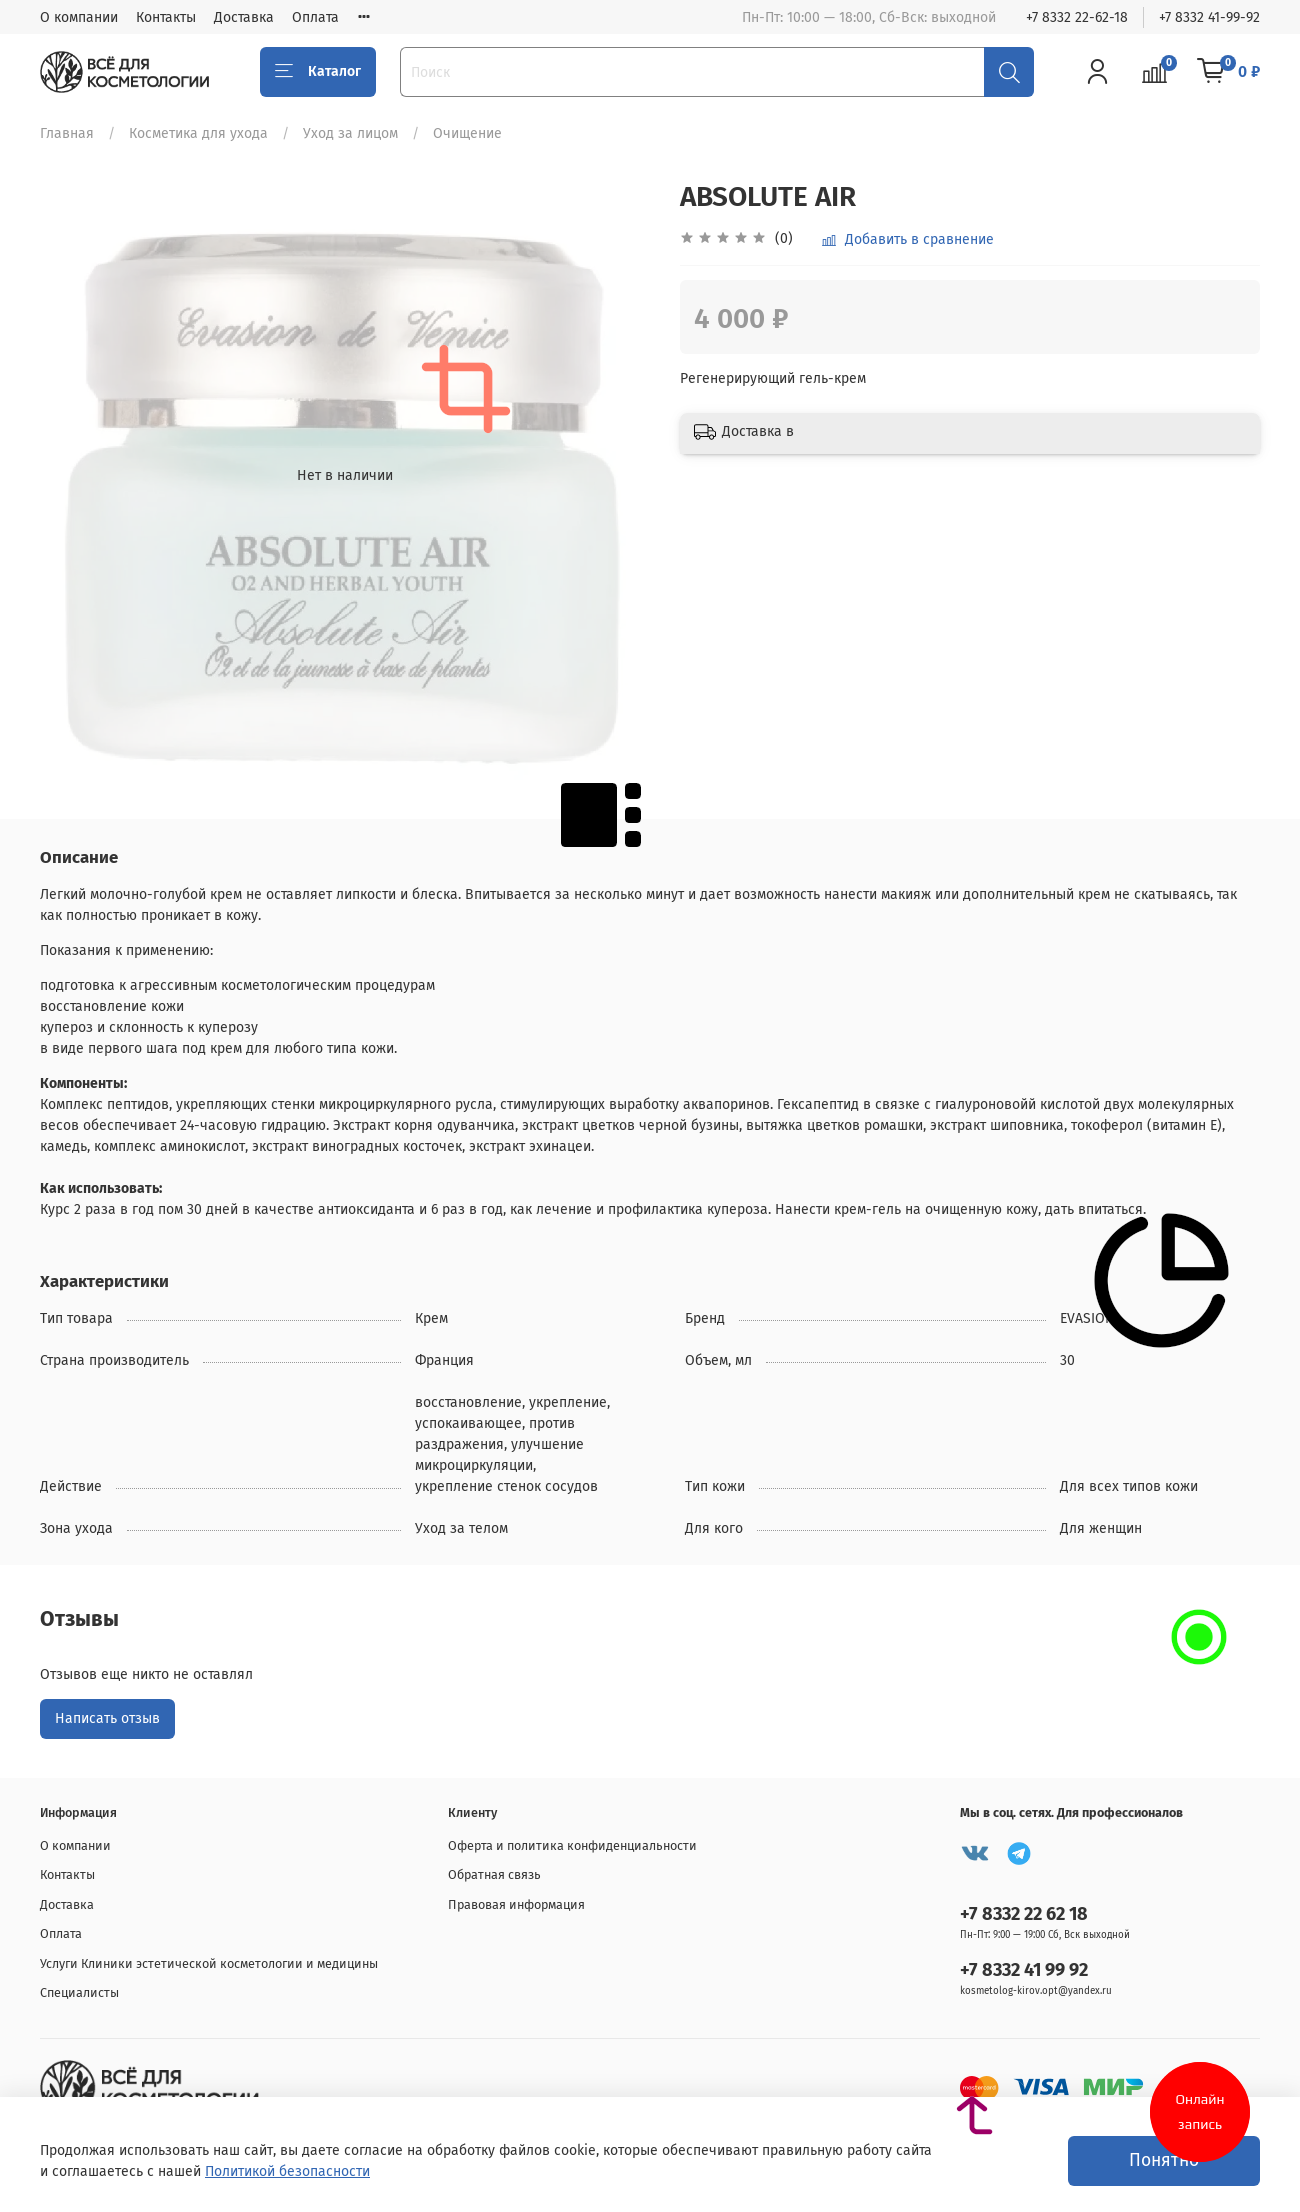  Describe the element at coordinates (974, 2116) in the screenshot. I see `go back and up in navigation hierarchy` at that location.